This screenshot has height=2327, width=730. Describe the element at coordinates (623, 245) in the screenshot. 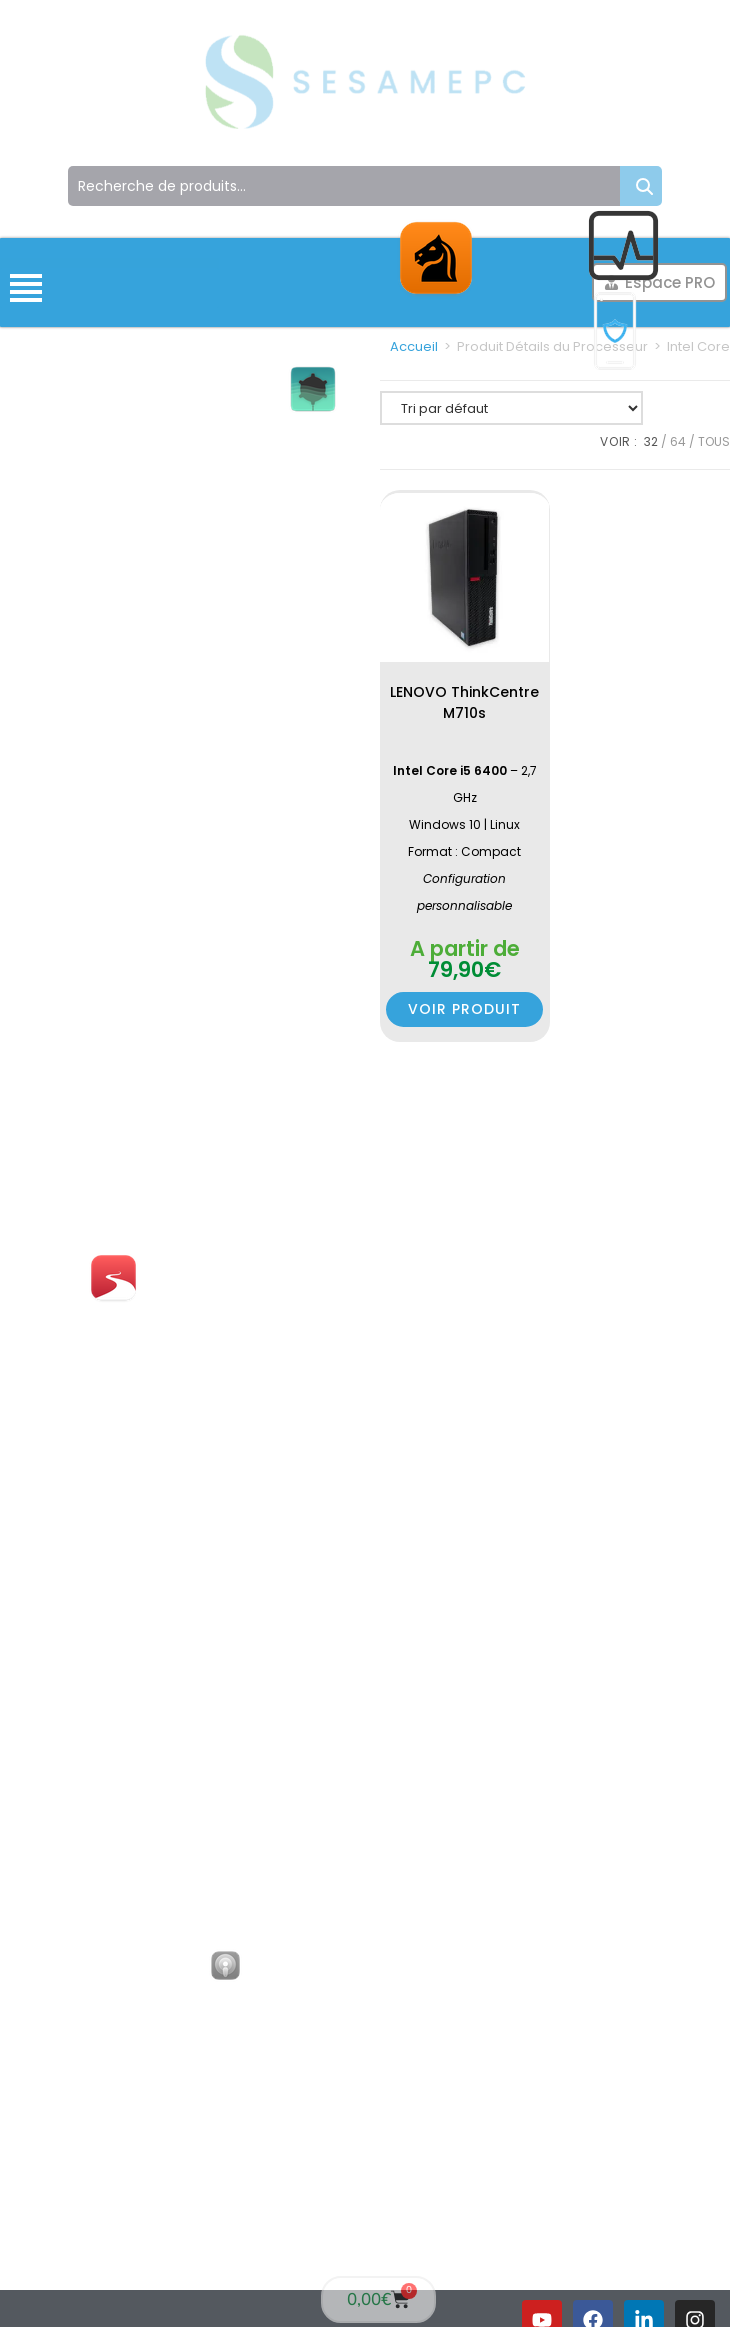

I see `open system monitor or activity monitor` at that location.